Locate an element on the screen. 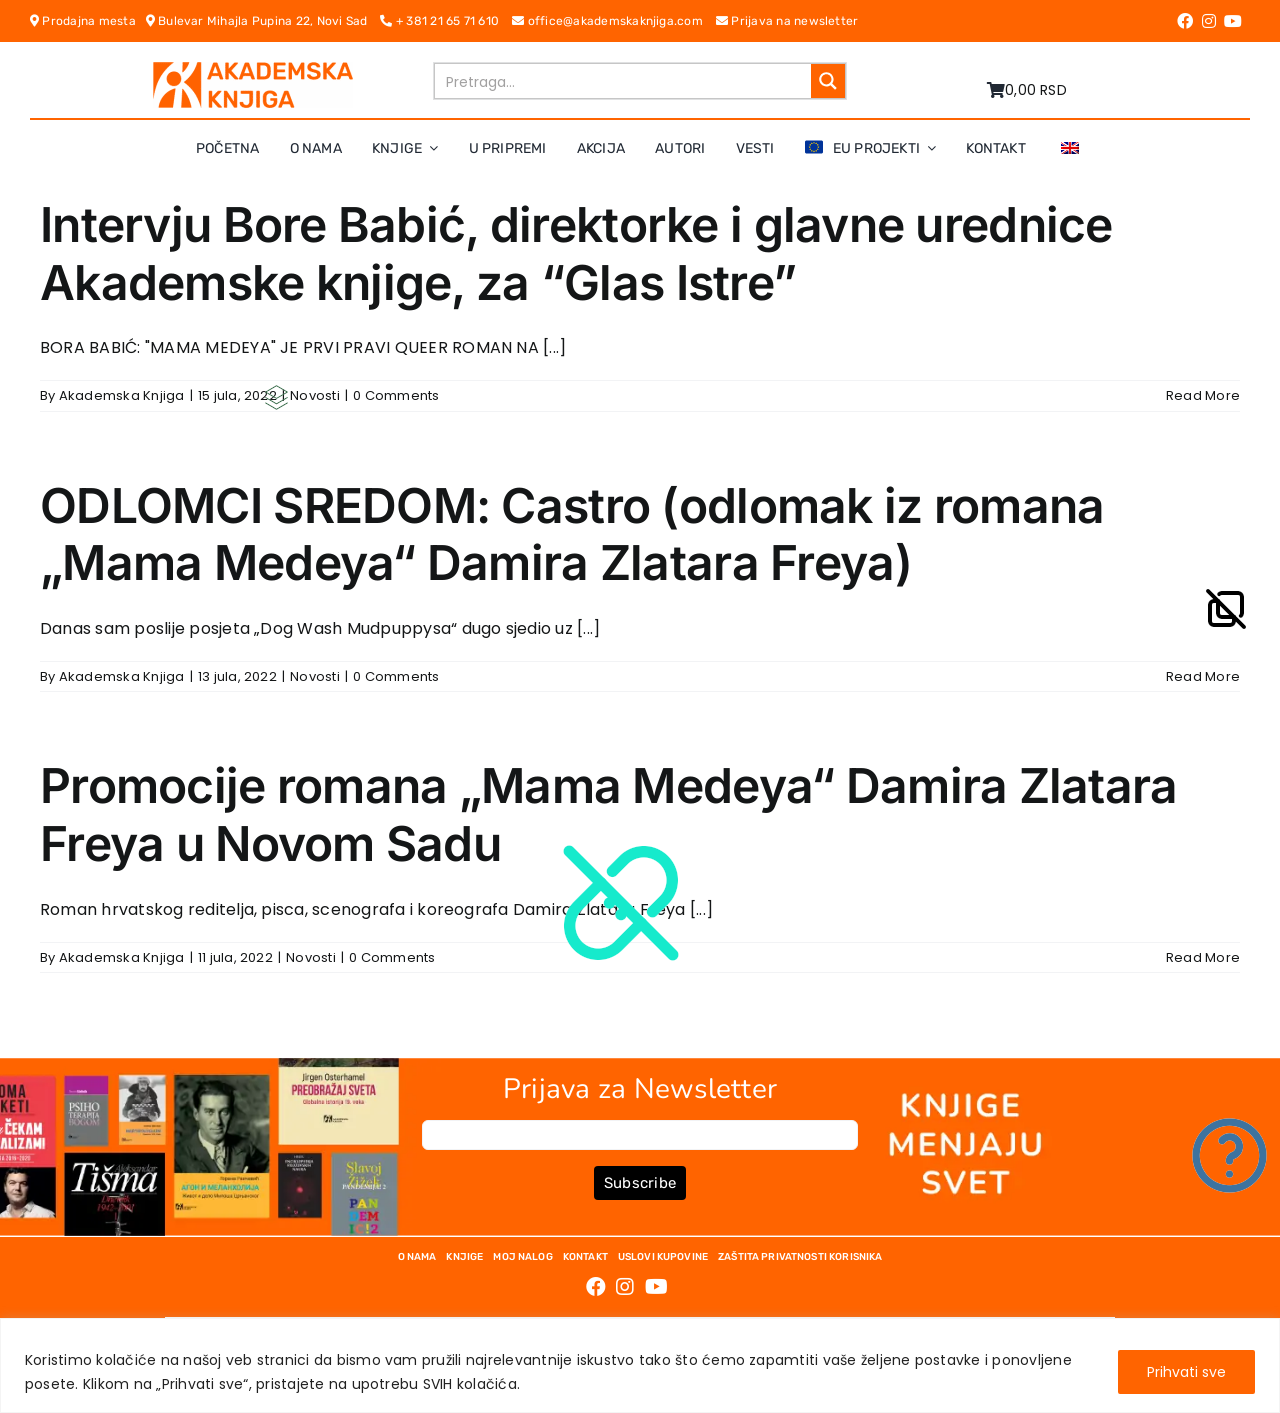 This screenshot has height=1413, width=1280. access help or support information is located at coordinates (1229, 1155).